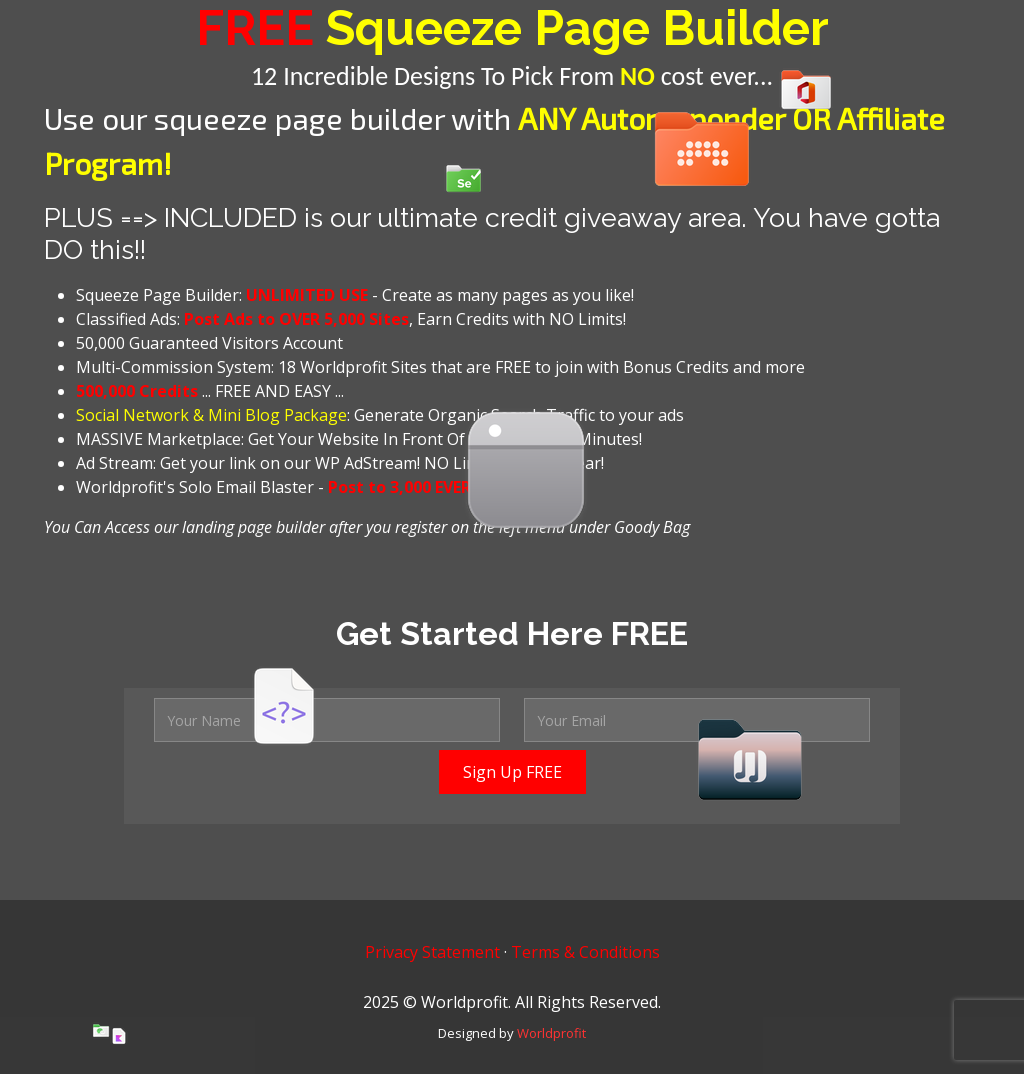 The image size is (1024, 1074). I want to click on a kotlin source code file, so click(119, 1036).